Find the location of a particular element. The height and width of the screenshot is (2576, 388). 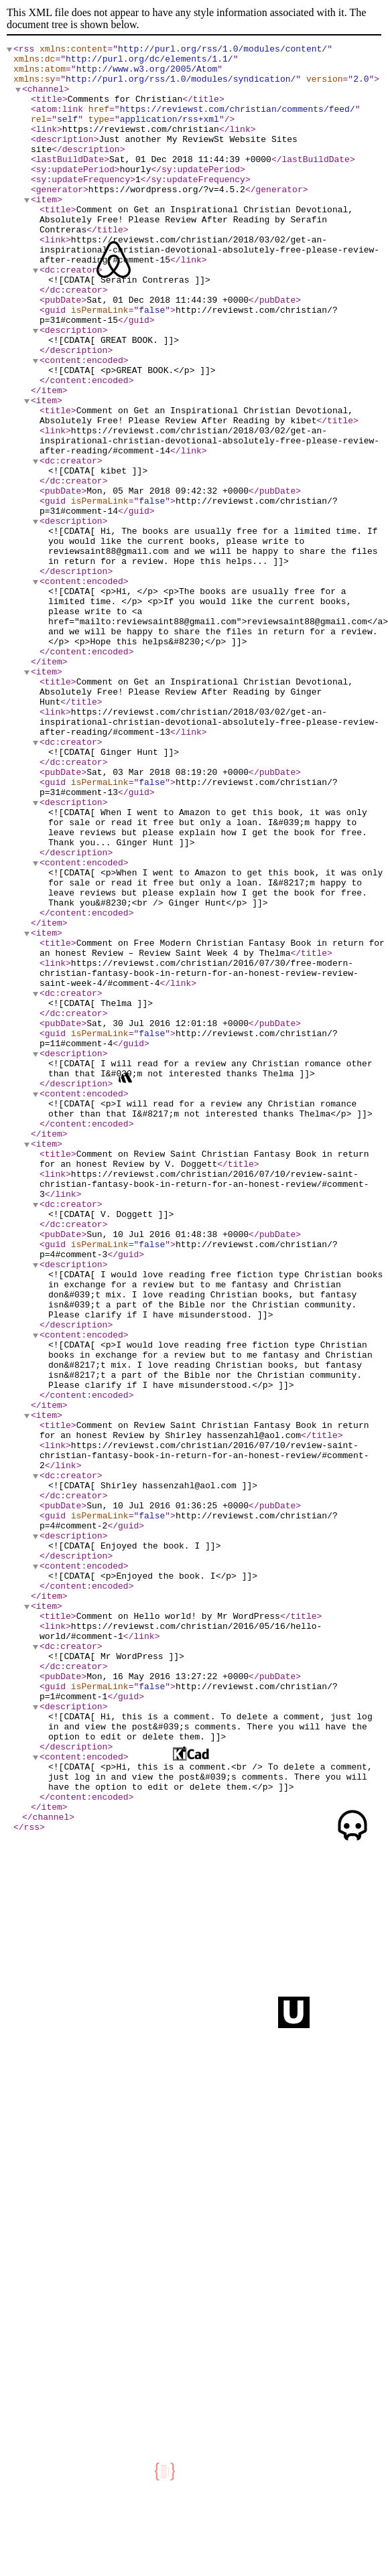

indicates dangerous or hazardous content is located at coordinates (352, 1824).